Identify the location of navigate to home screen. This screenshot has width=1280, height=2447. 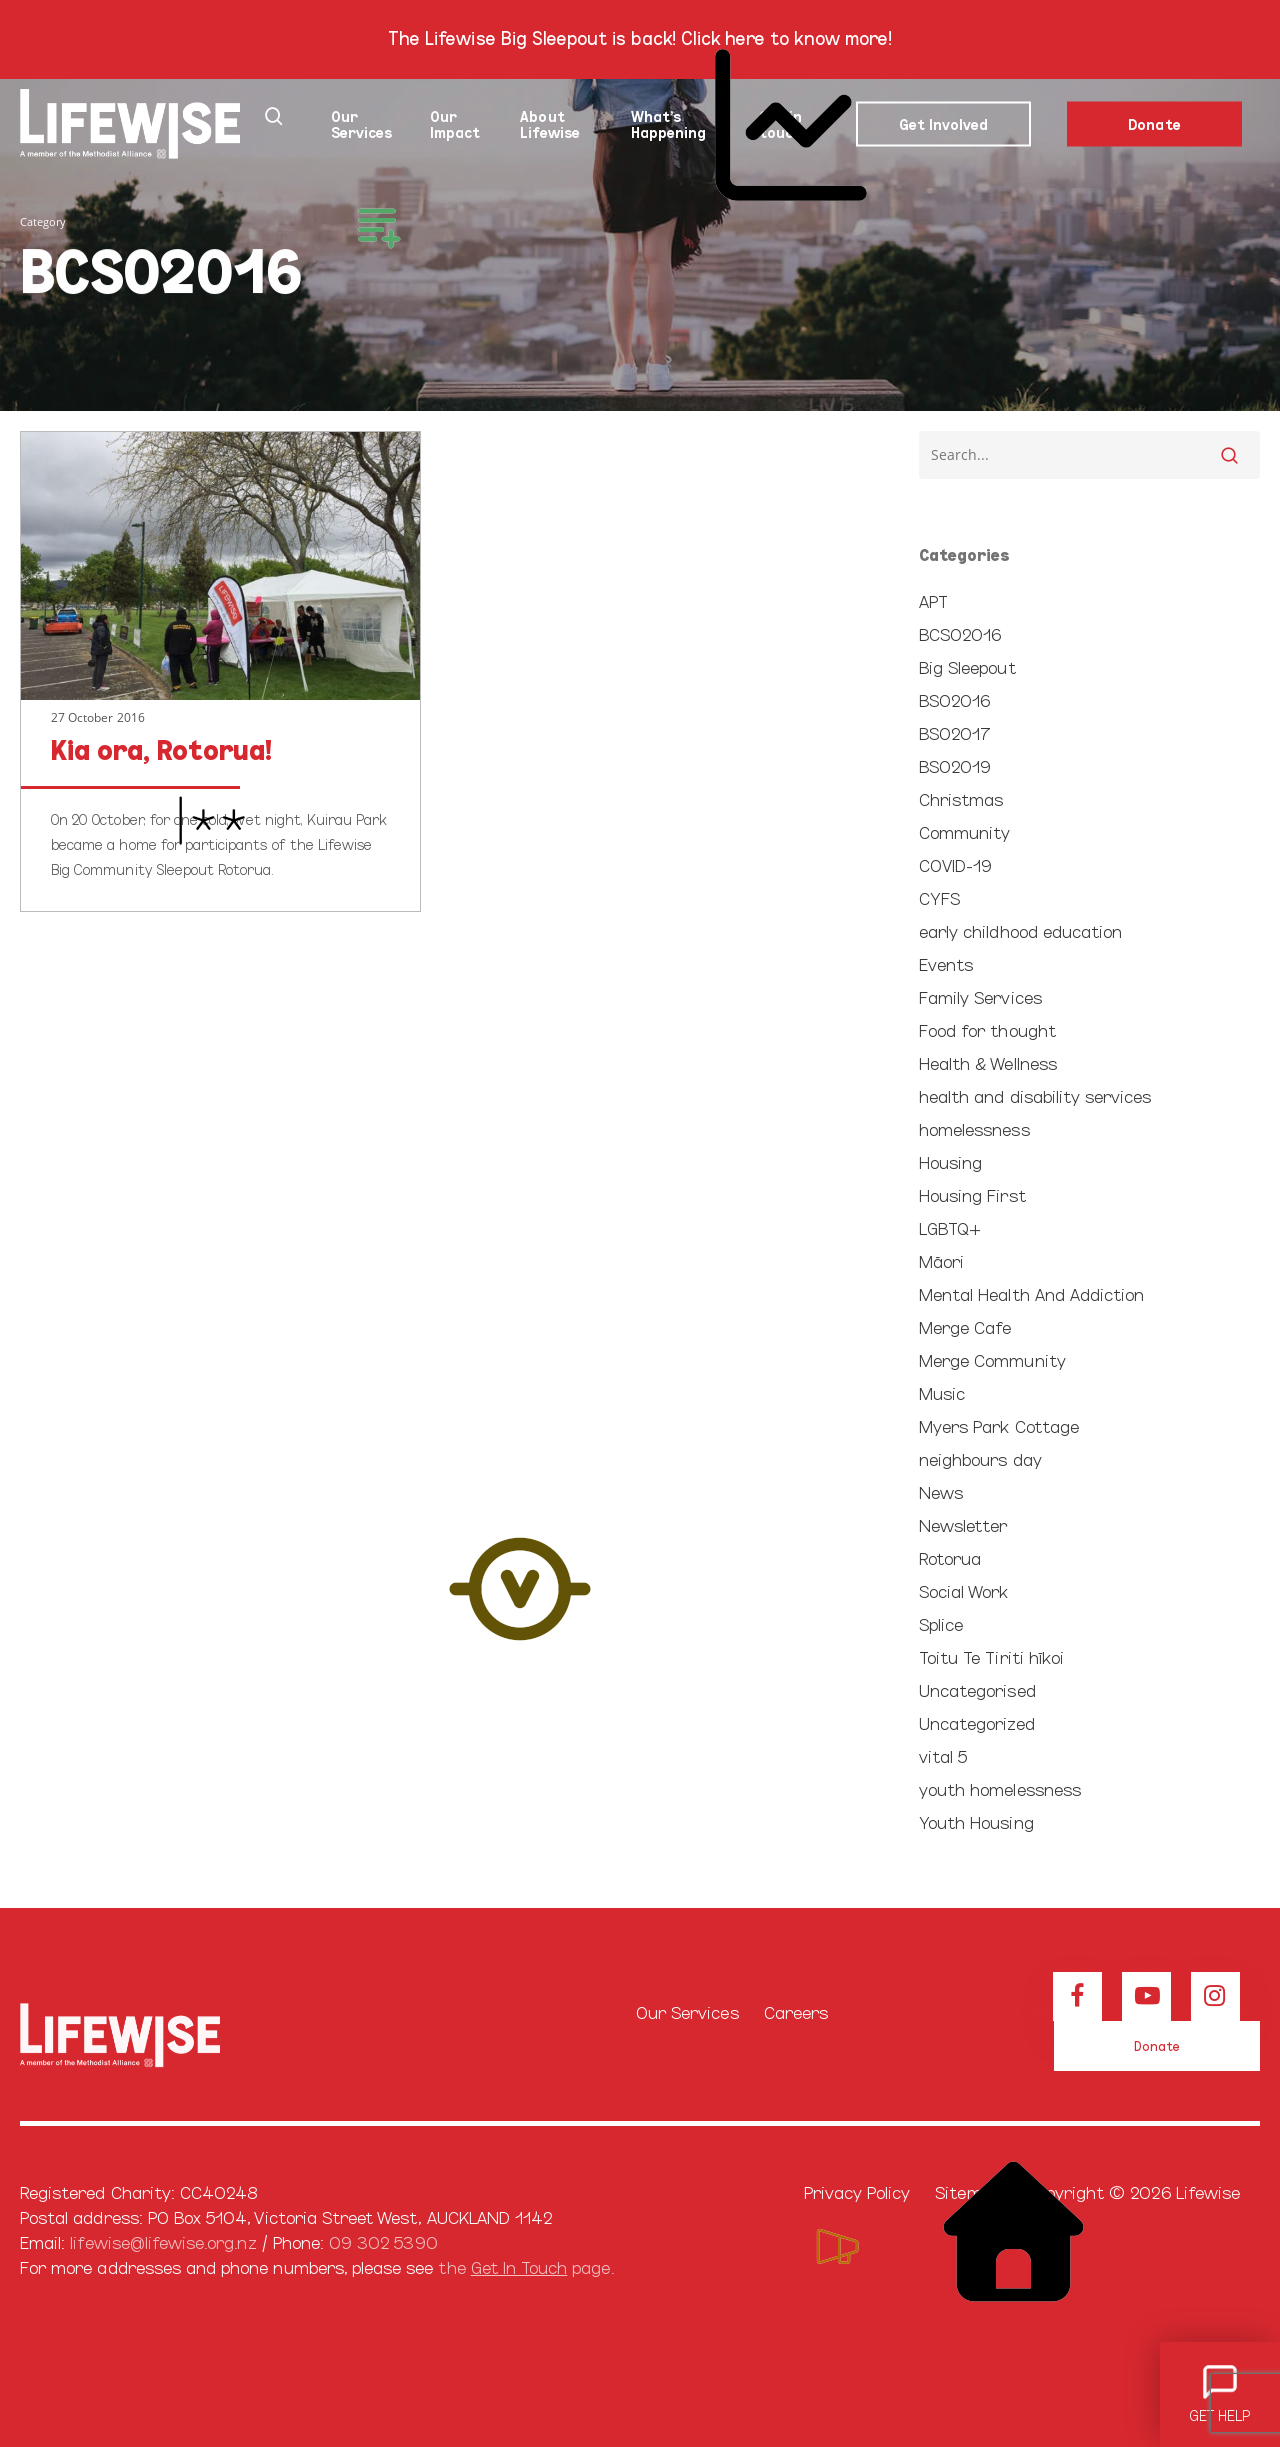
(1013, 2231).